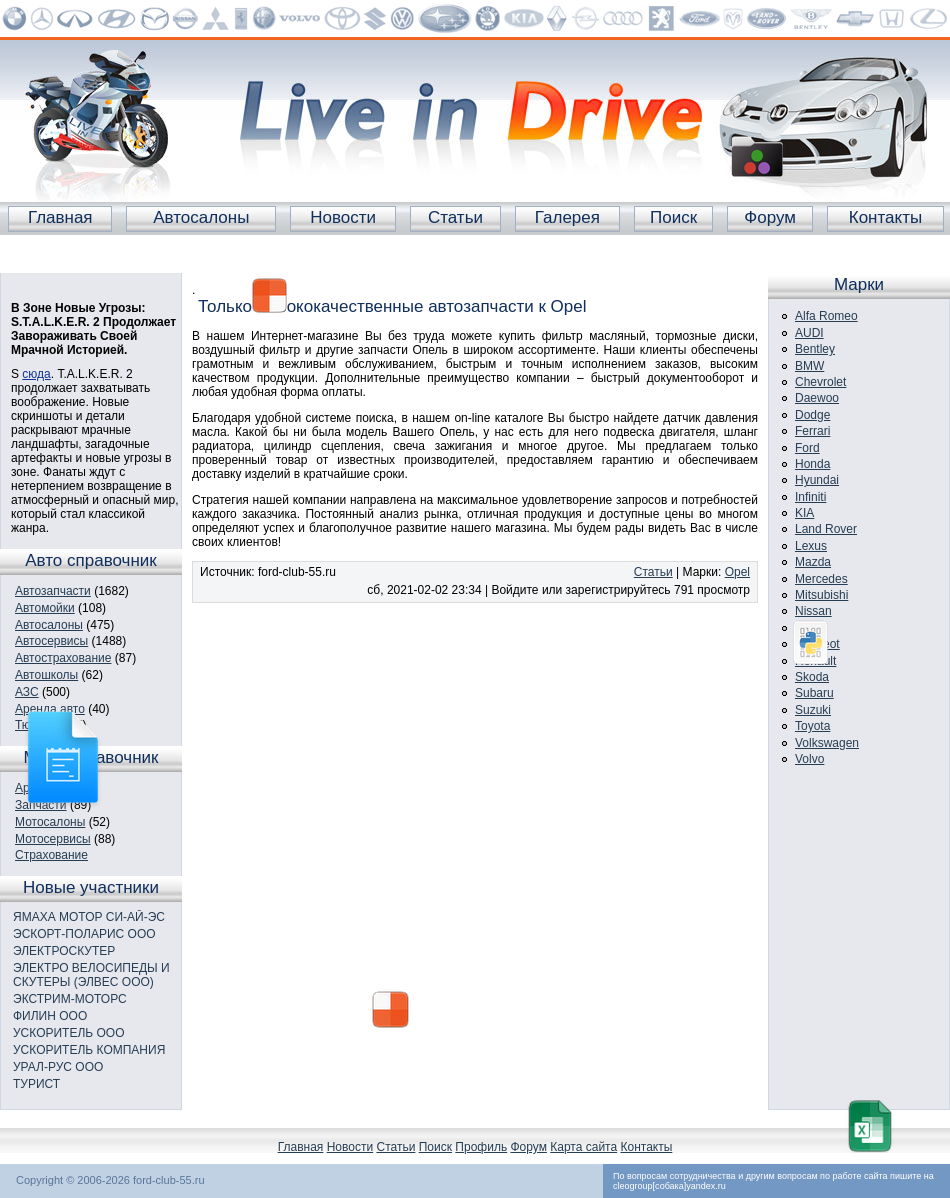 The width and height of the screenshot is (950, 1198). I want to click on switch to the bottom-right workspace, so click(269, 295).